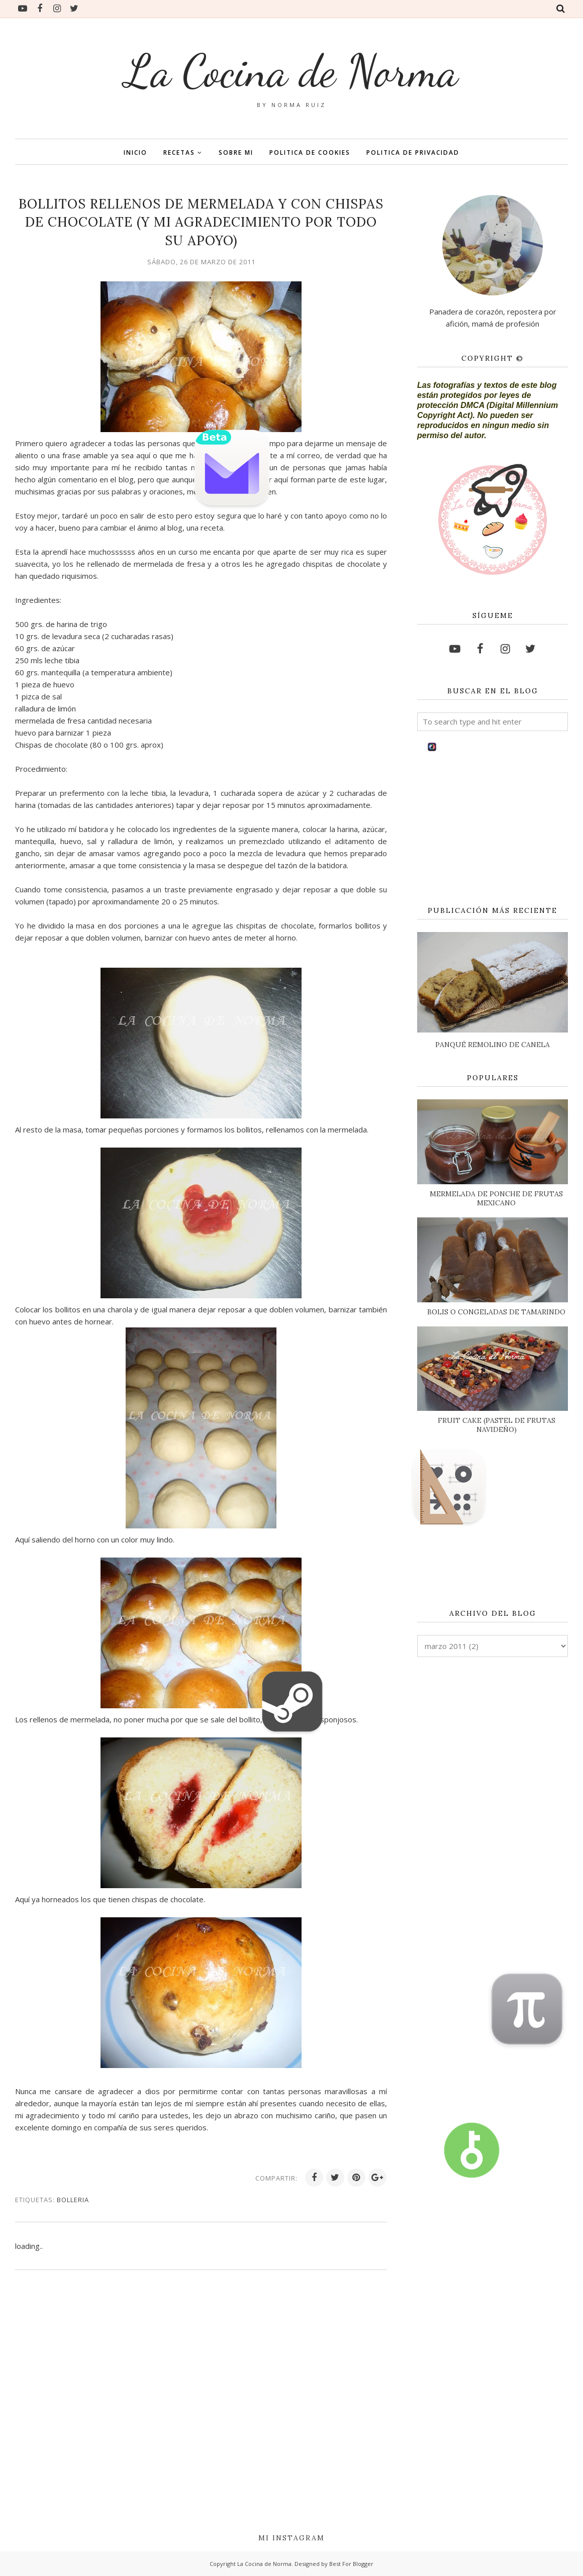 The image size is (583, 2576). Describe the element at coordinates (449, 1487) in the screenshot. I see `open symbolic preview app` at that location.